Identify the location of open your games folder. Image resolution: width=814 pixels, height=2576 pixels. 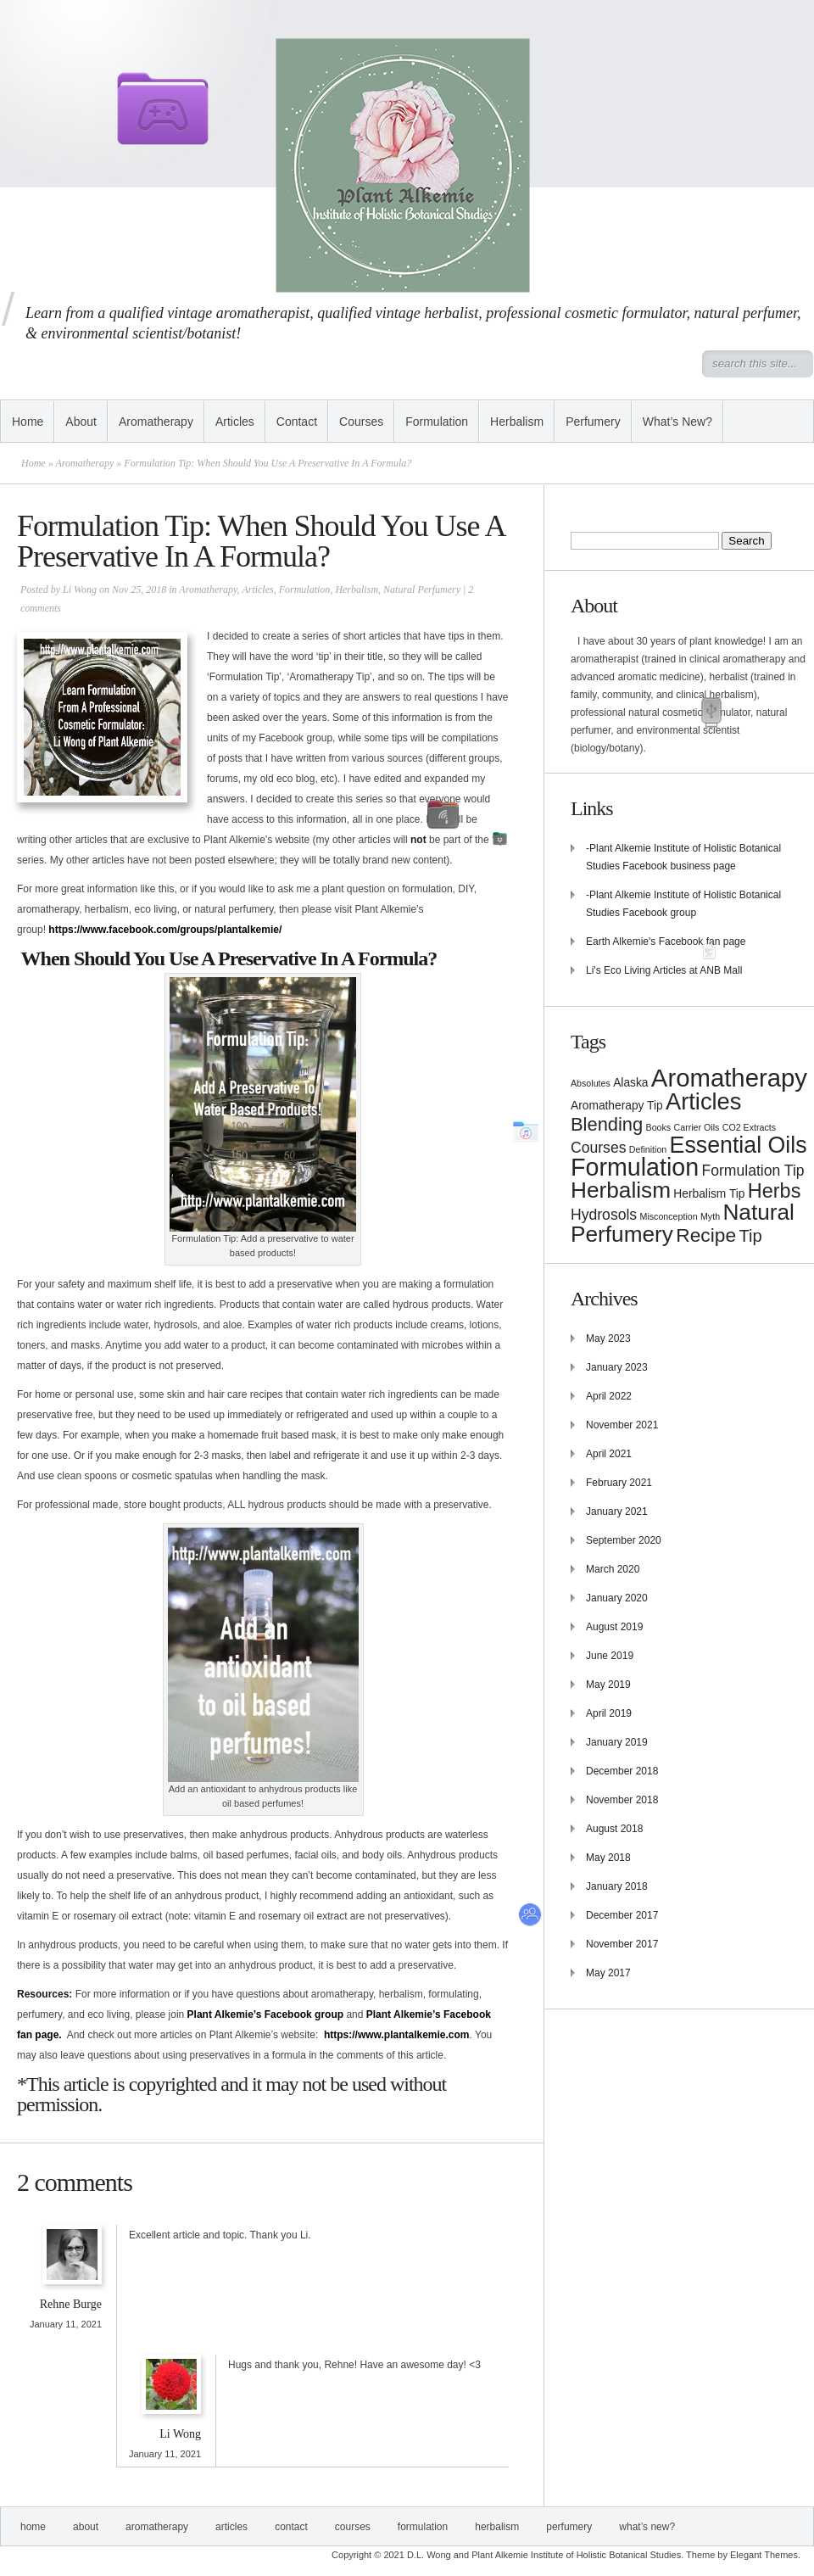
(163, 109).